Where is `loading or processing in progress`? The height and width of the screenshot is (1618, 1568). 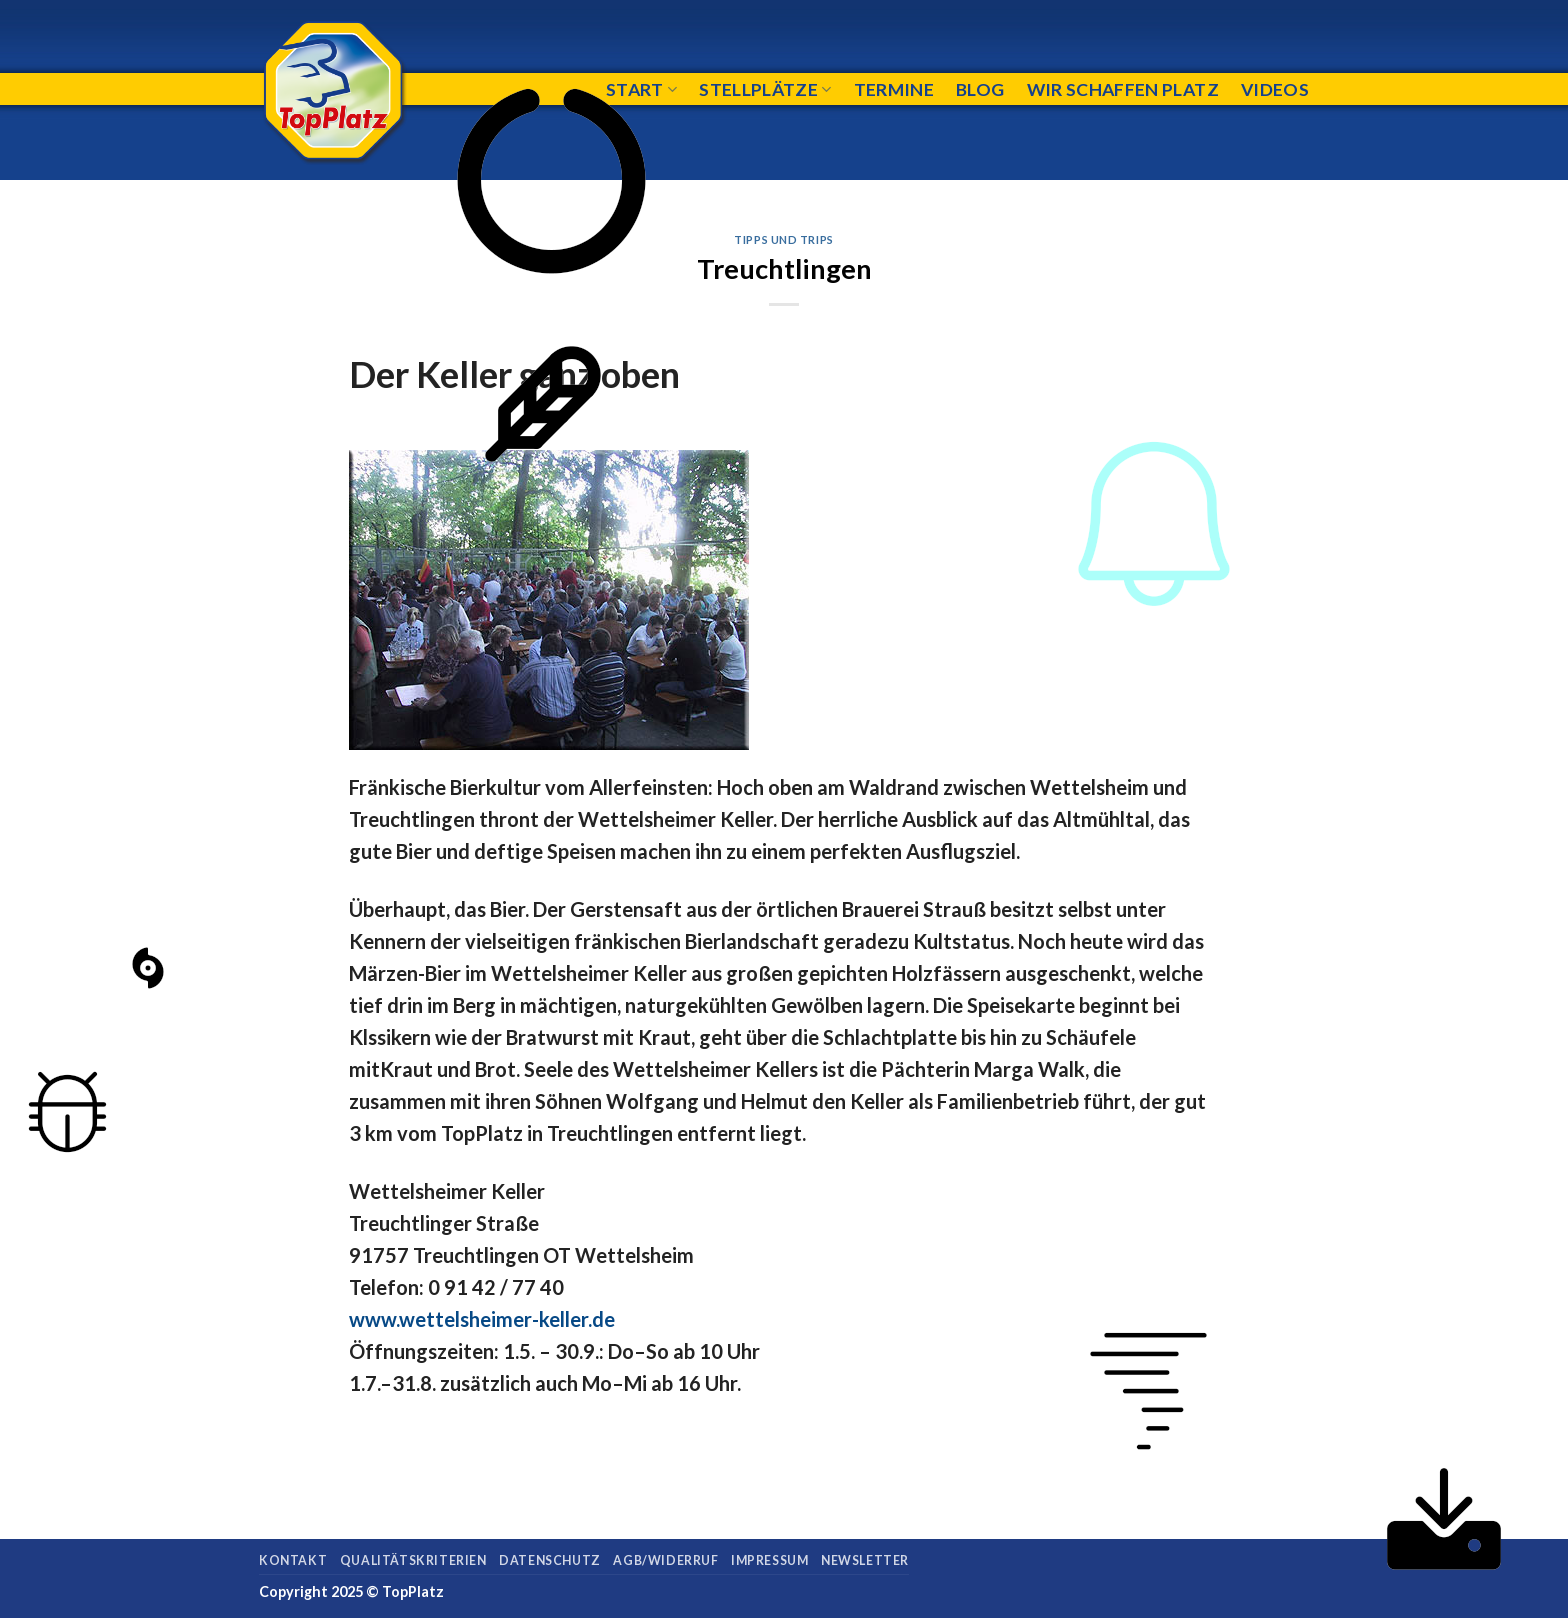
loading or processing in progress is located at coordinates (551, 179).